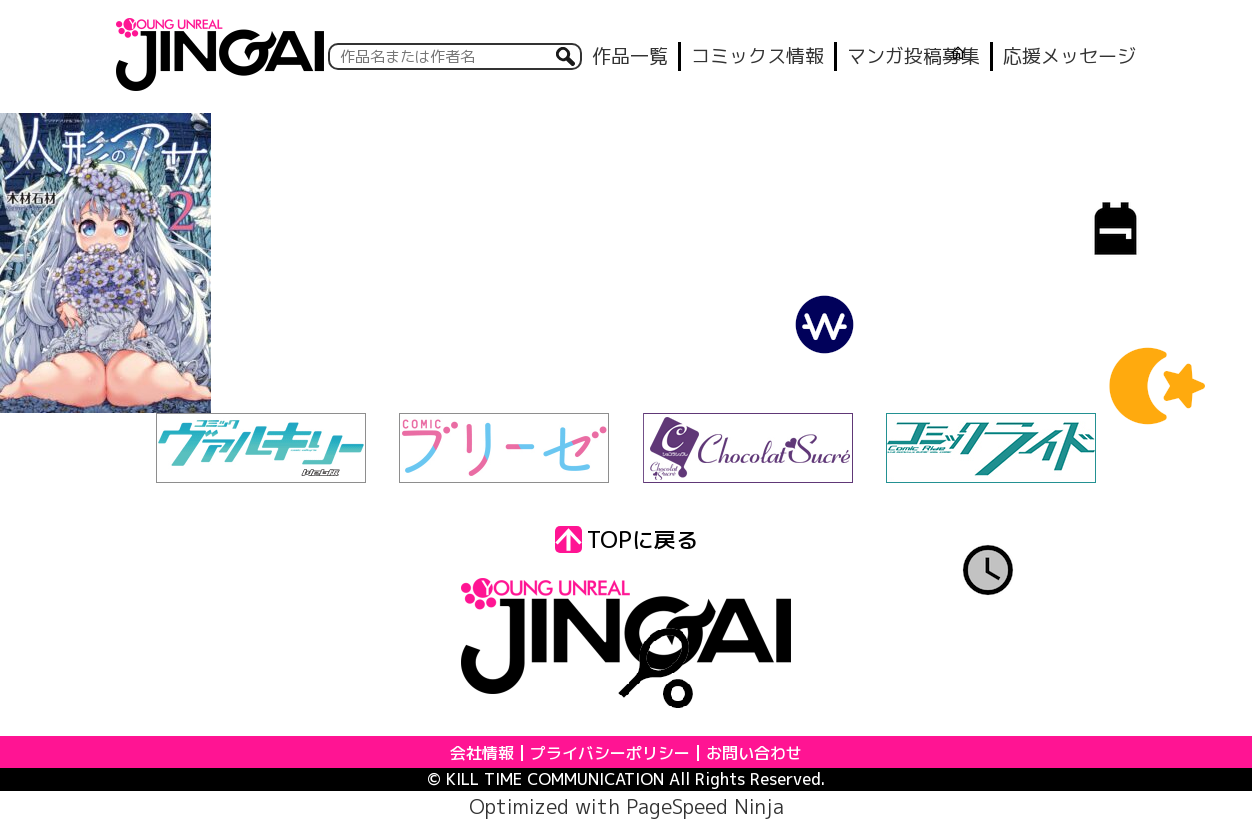  Describe the element at coordinates (988, 570) in the screenshot. I see `view schedule or upcoming events` at that location.